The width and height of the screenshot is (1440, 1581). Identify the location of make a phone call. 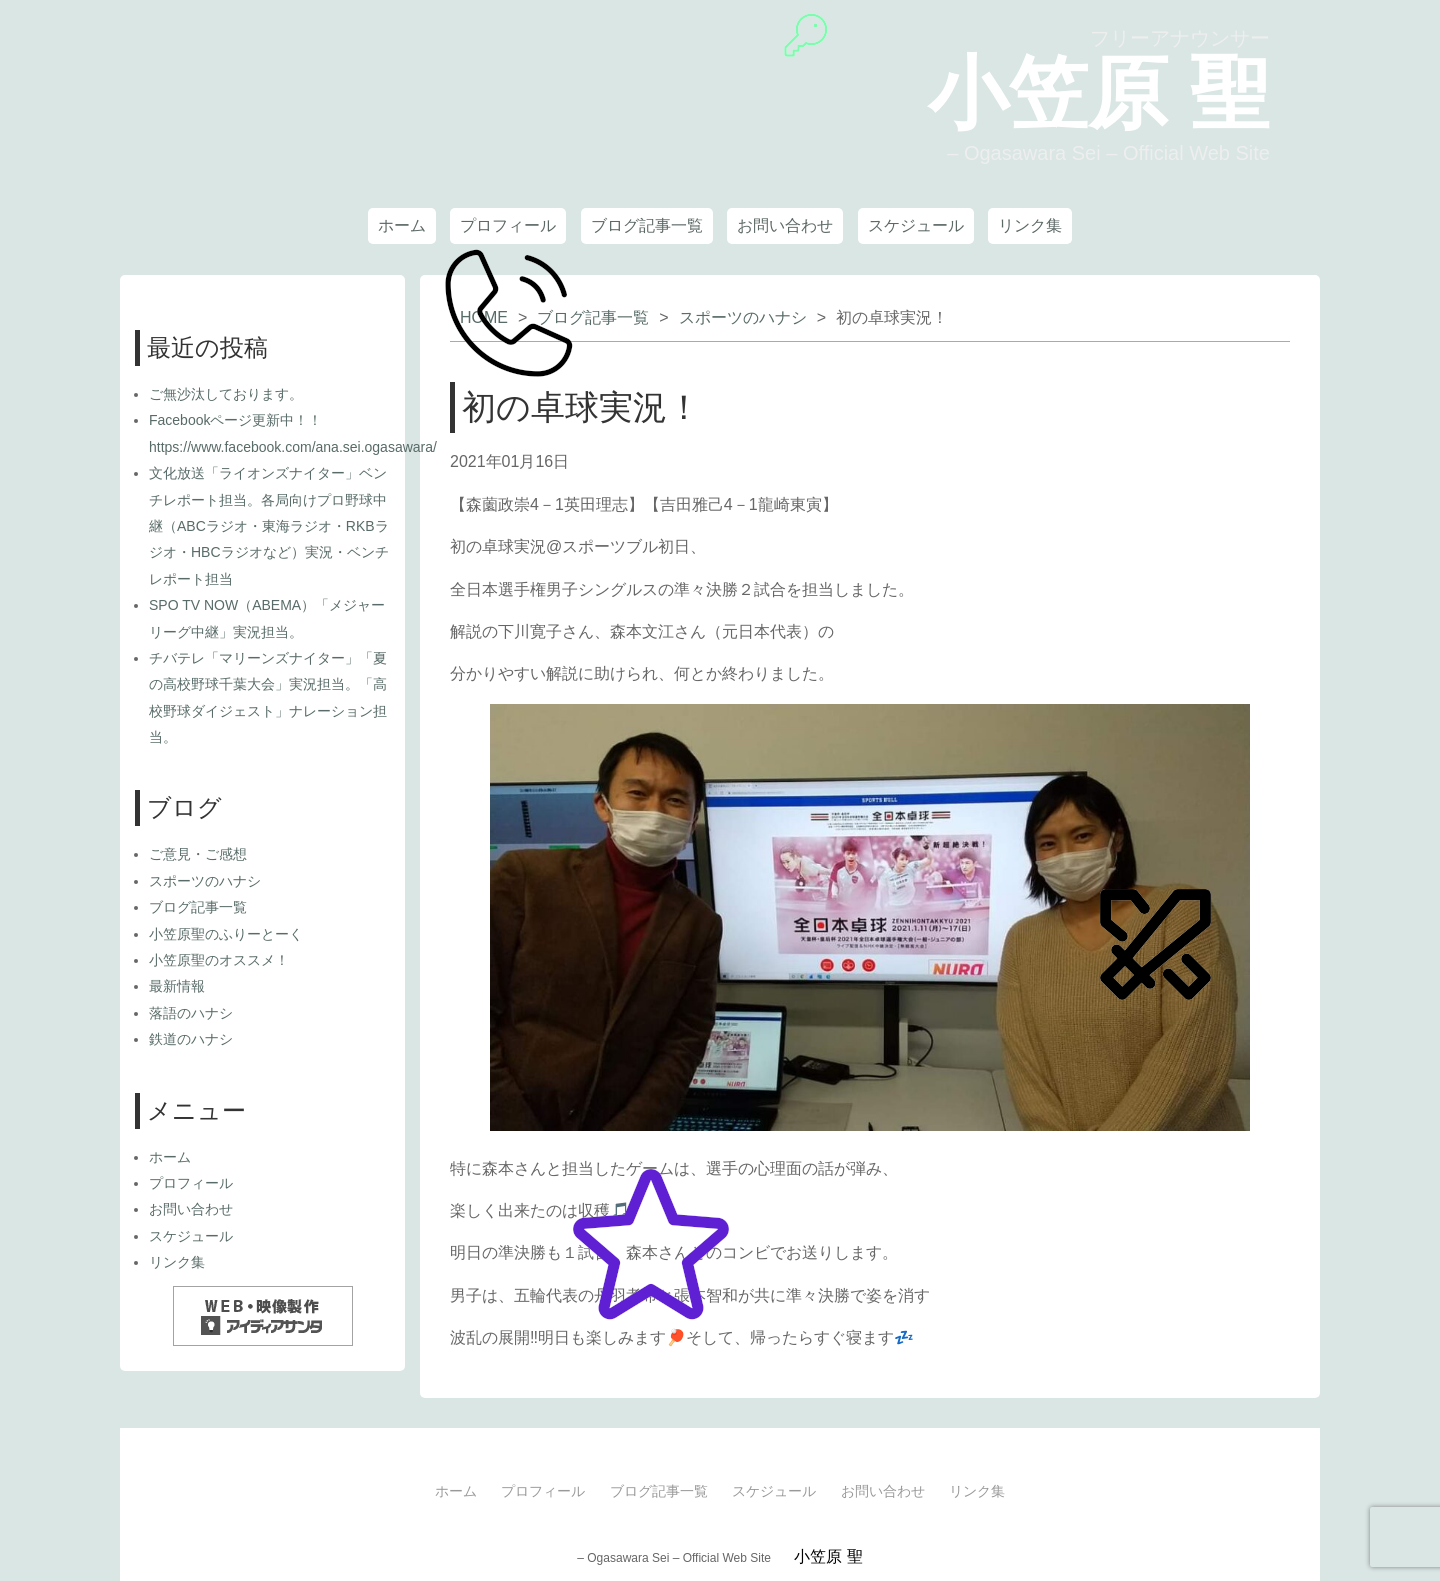
(511, 310).